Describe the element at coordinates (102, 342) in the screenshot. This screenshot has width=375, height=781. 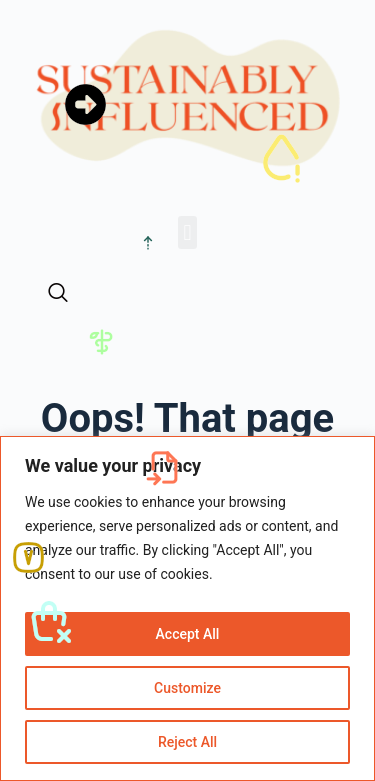
I see `access health or medical services` at that location.